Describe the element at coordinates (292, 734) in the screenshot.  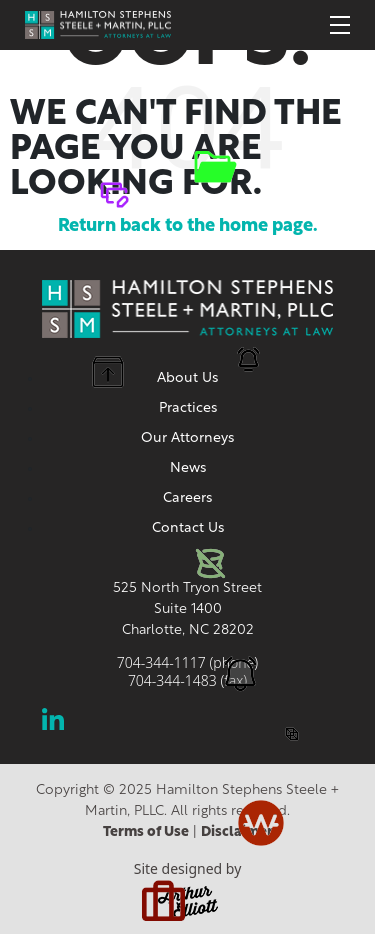
I see `view 3D model or object` at that location.